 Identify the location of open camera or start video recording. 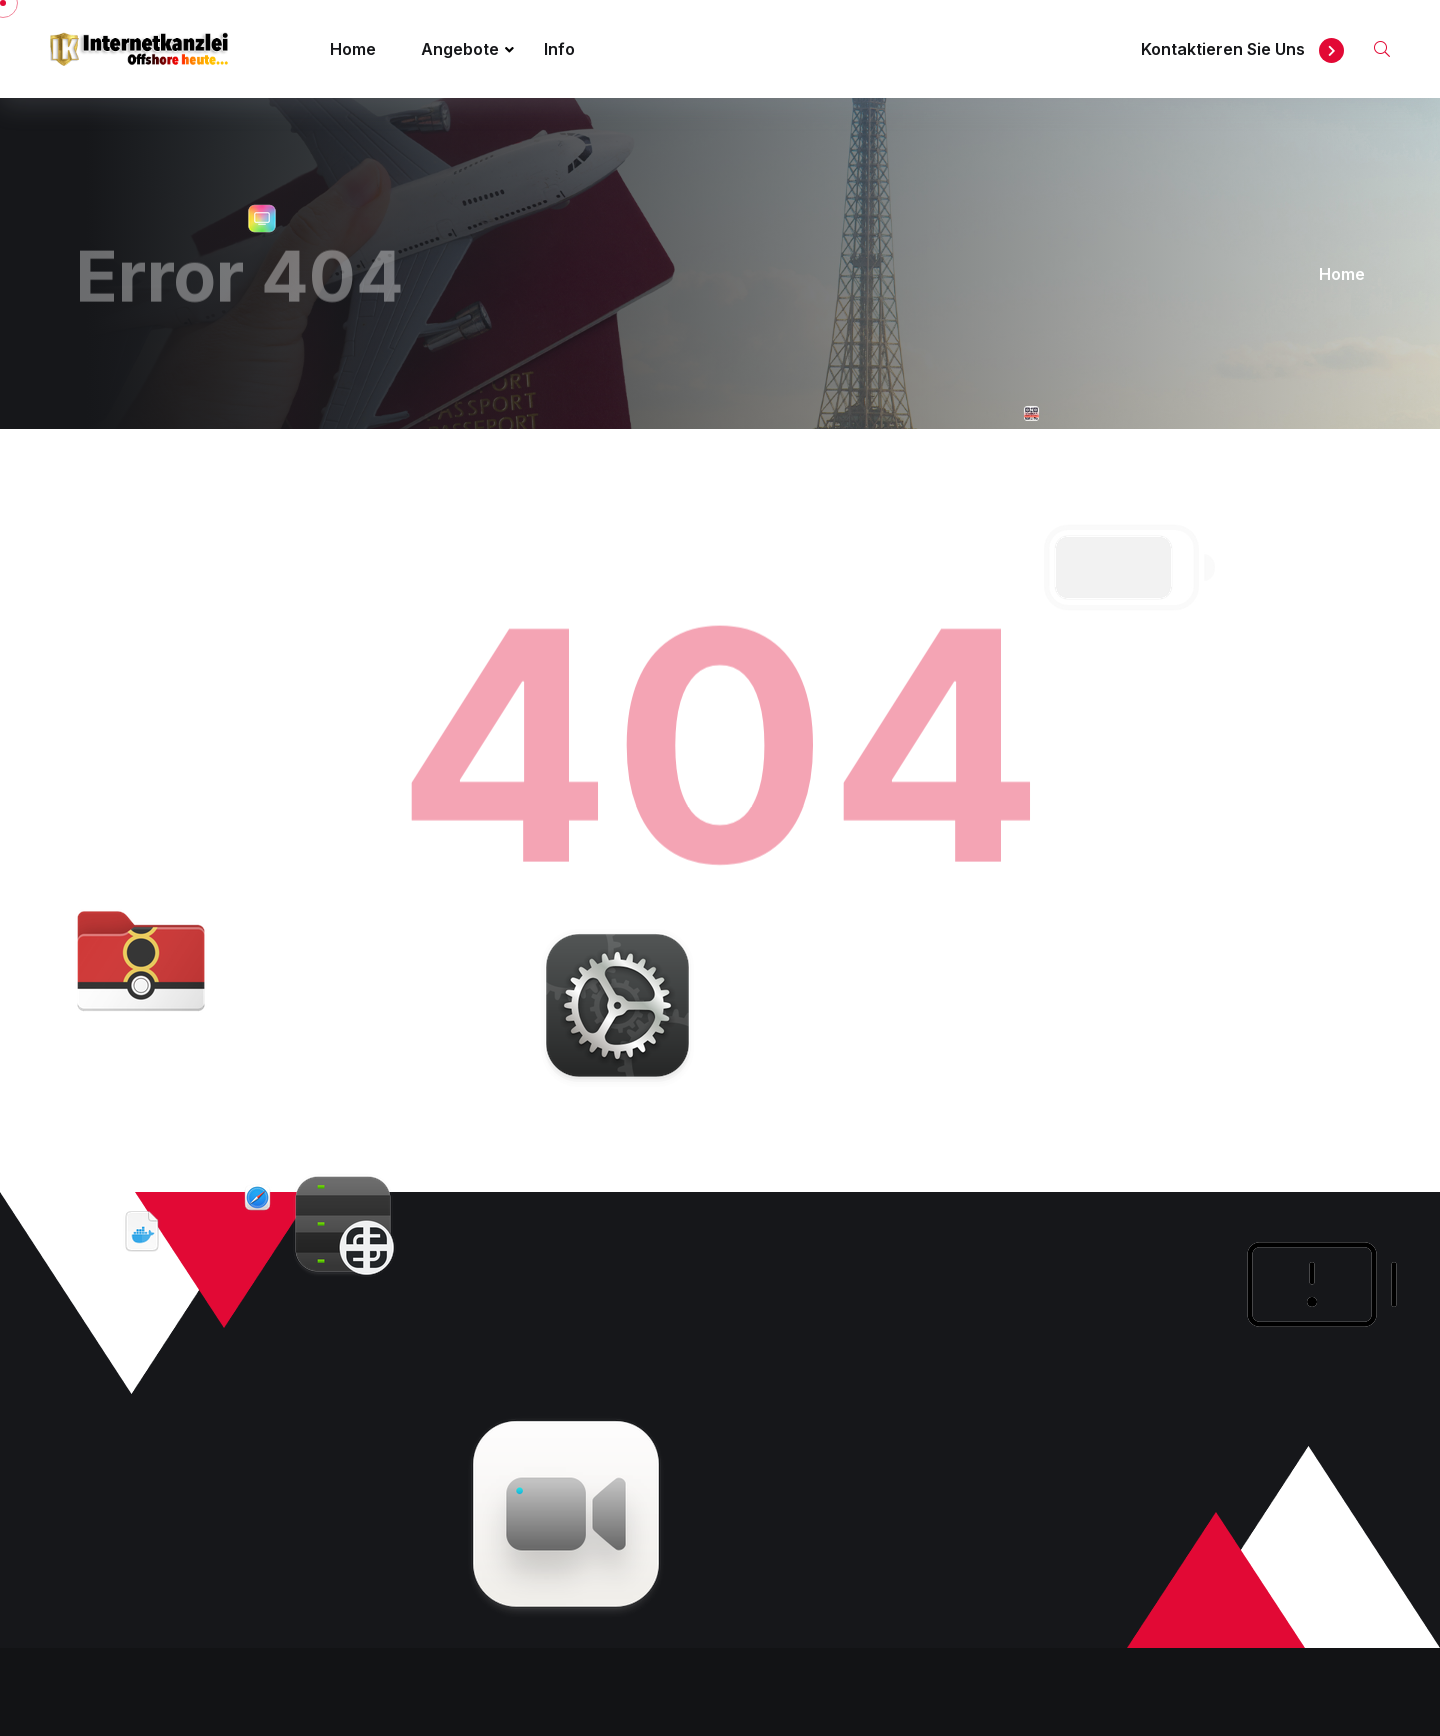
(566, 1514).